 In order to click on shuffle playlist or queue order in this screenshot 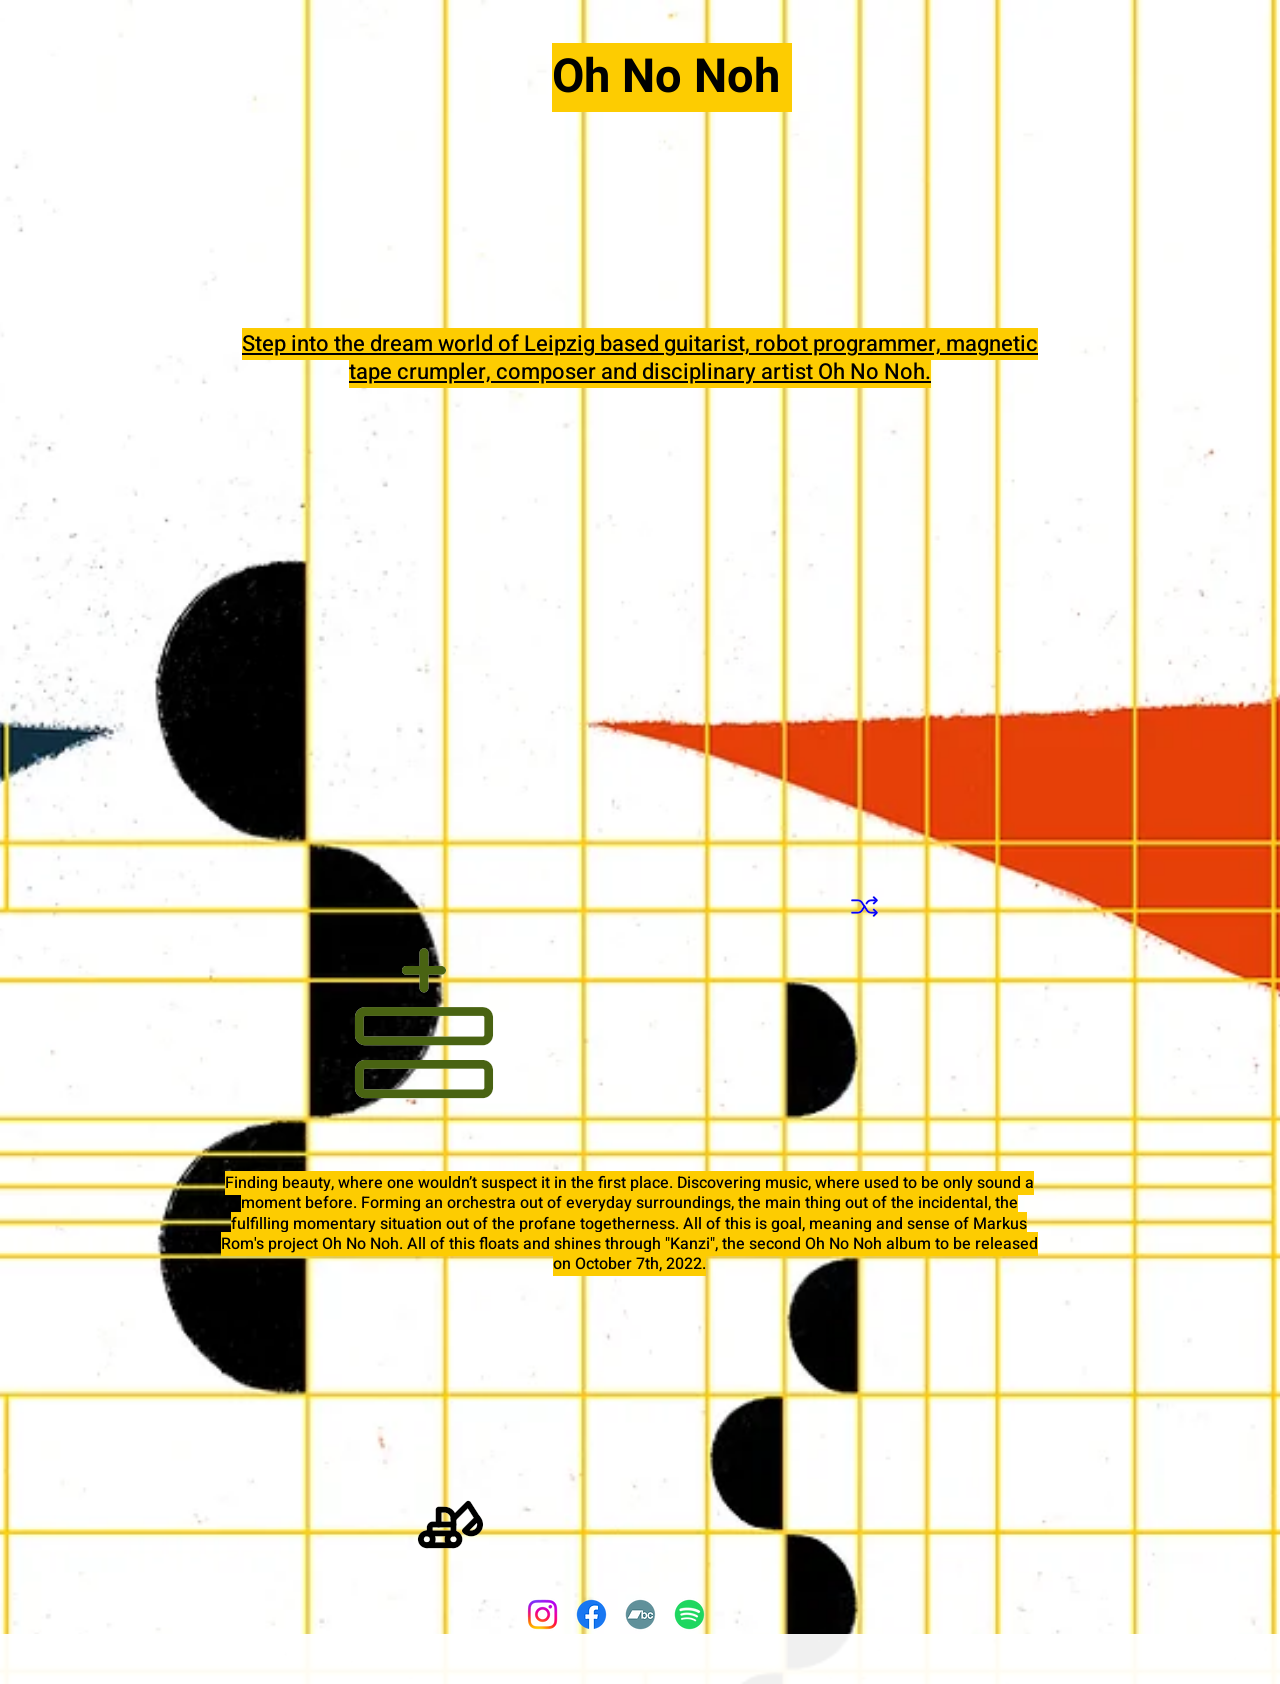, I will do `click(864, 906)`.